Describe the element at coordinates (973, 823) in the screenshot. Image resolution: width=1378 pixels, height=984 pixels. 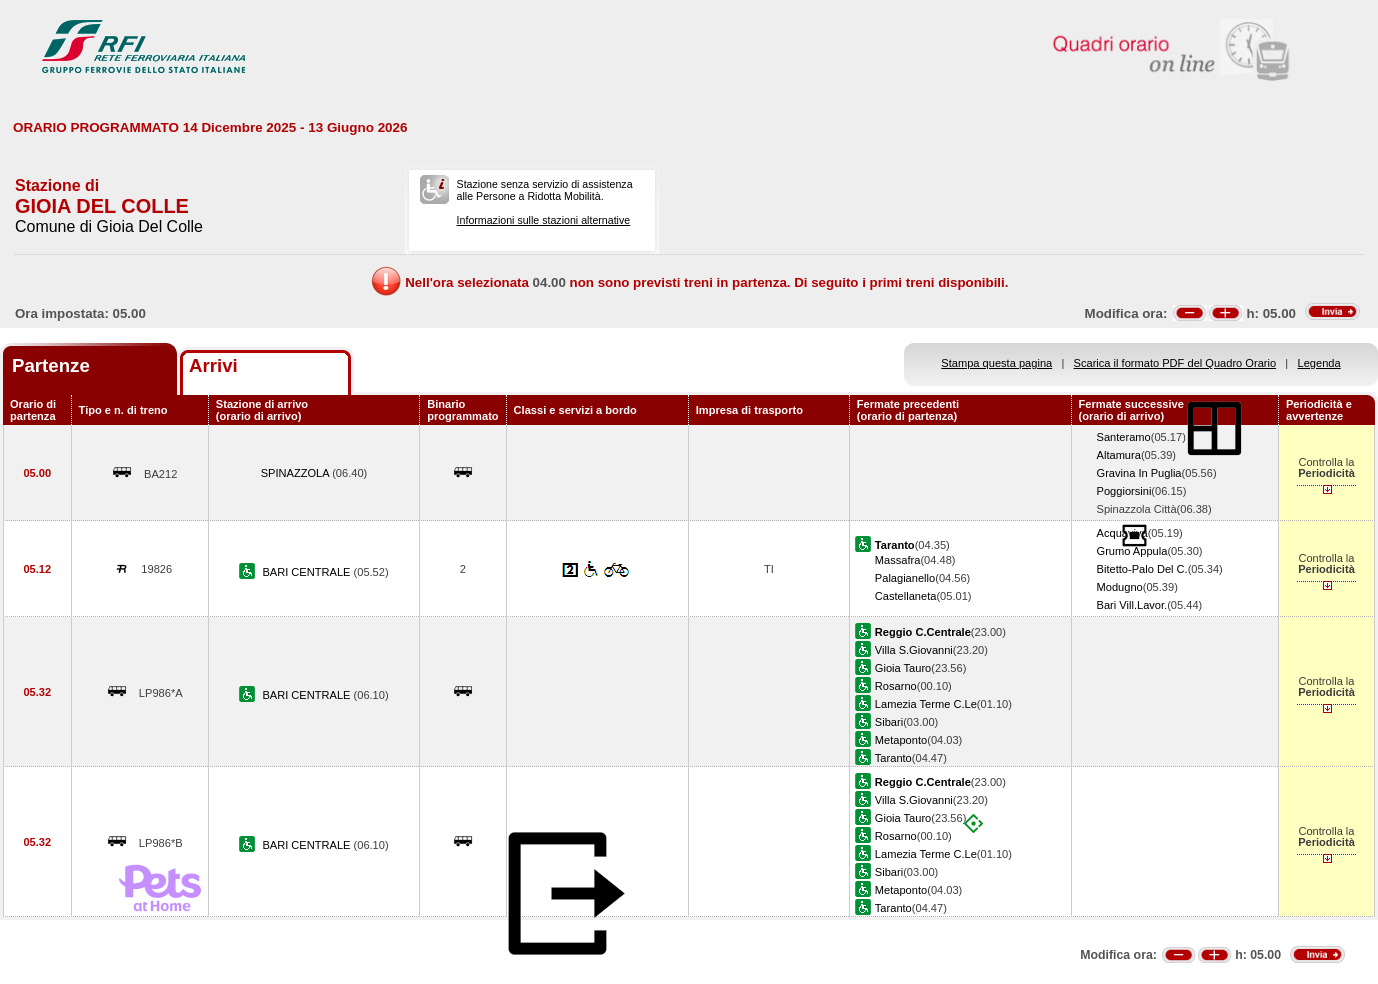
I see `navigate to Ant Design documentation or resources` at that location.